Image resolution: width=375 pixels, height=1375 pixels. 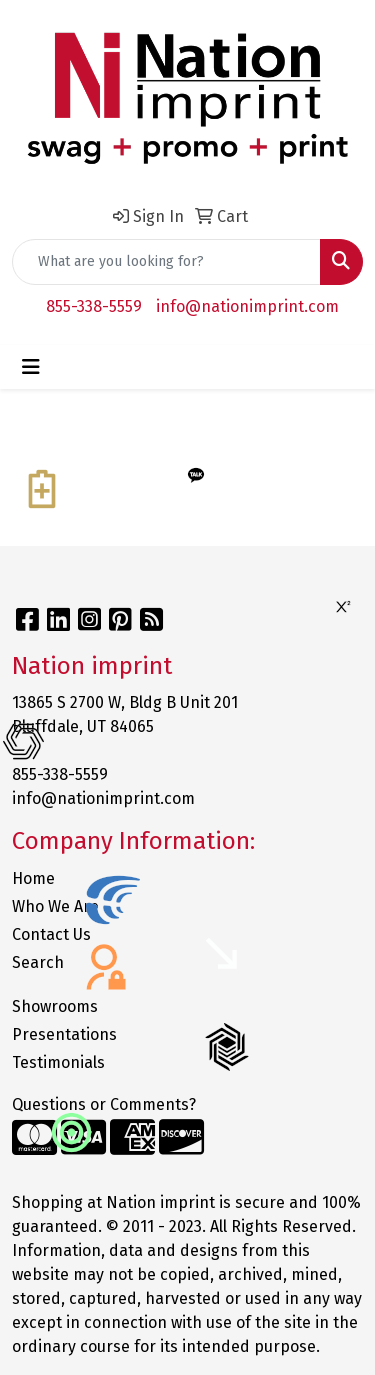 I want to click on Crowdin localization platform logo, so click(x=113, y=900).